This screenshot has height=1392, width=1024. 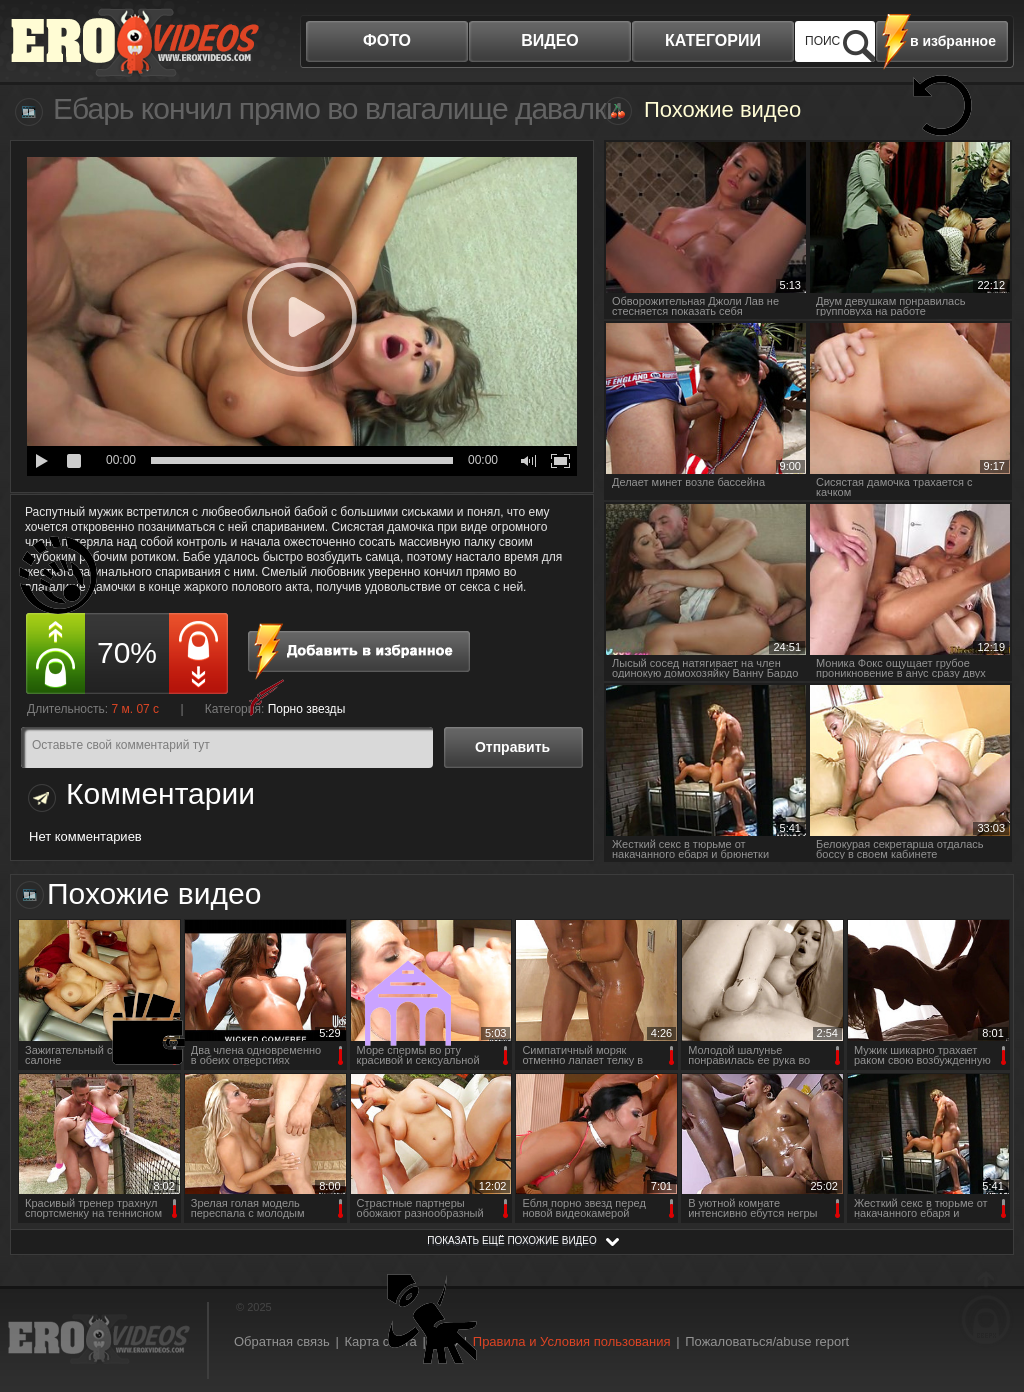 I want to click on access the marketplace or bazaar, so click(x=408, y=1003).